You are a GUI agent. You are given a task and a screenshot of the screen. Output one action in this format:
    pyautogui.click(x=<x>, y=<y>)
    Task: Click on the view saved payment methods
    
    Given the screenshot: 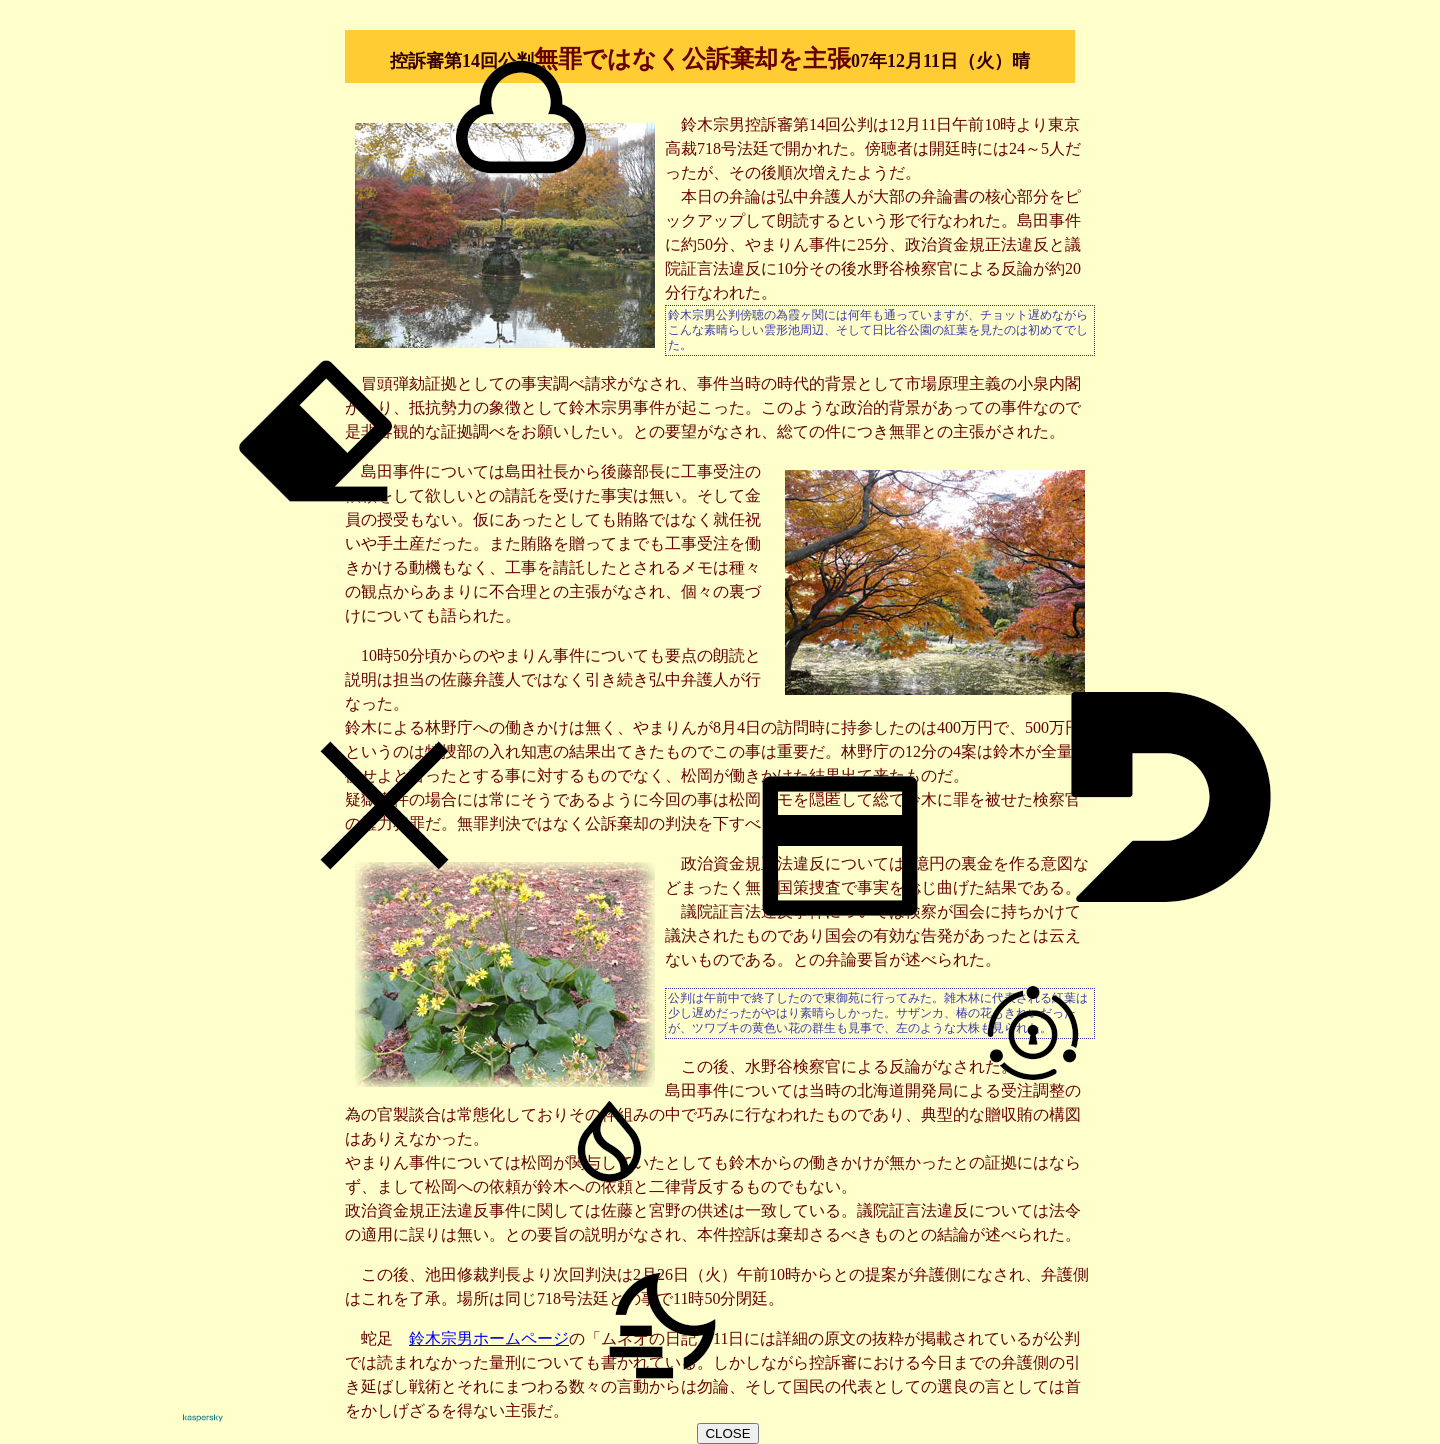 What is the action you would take?
    pyautogui.click(x=840, y=846)
    